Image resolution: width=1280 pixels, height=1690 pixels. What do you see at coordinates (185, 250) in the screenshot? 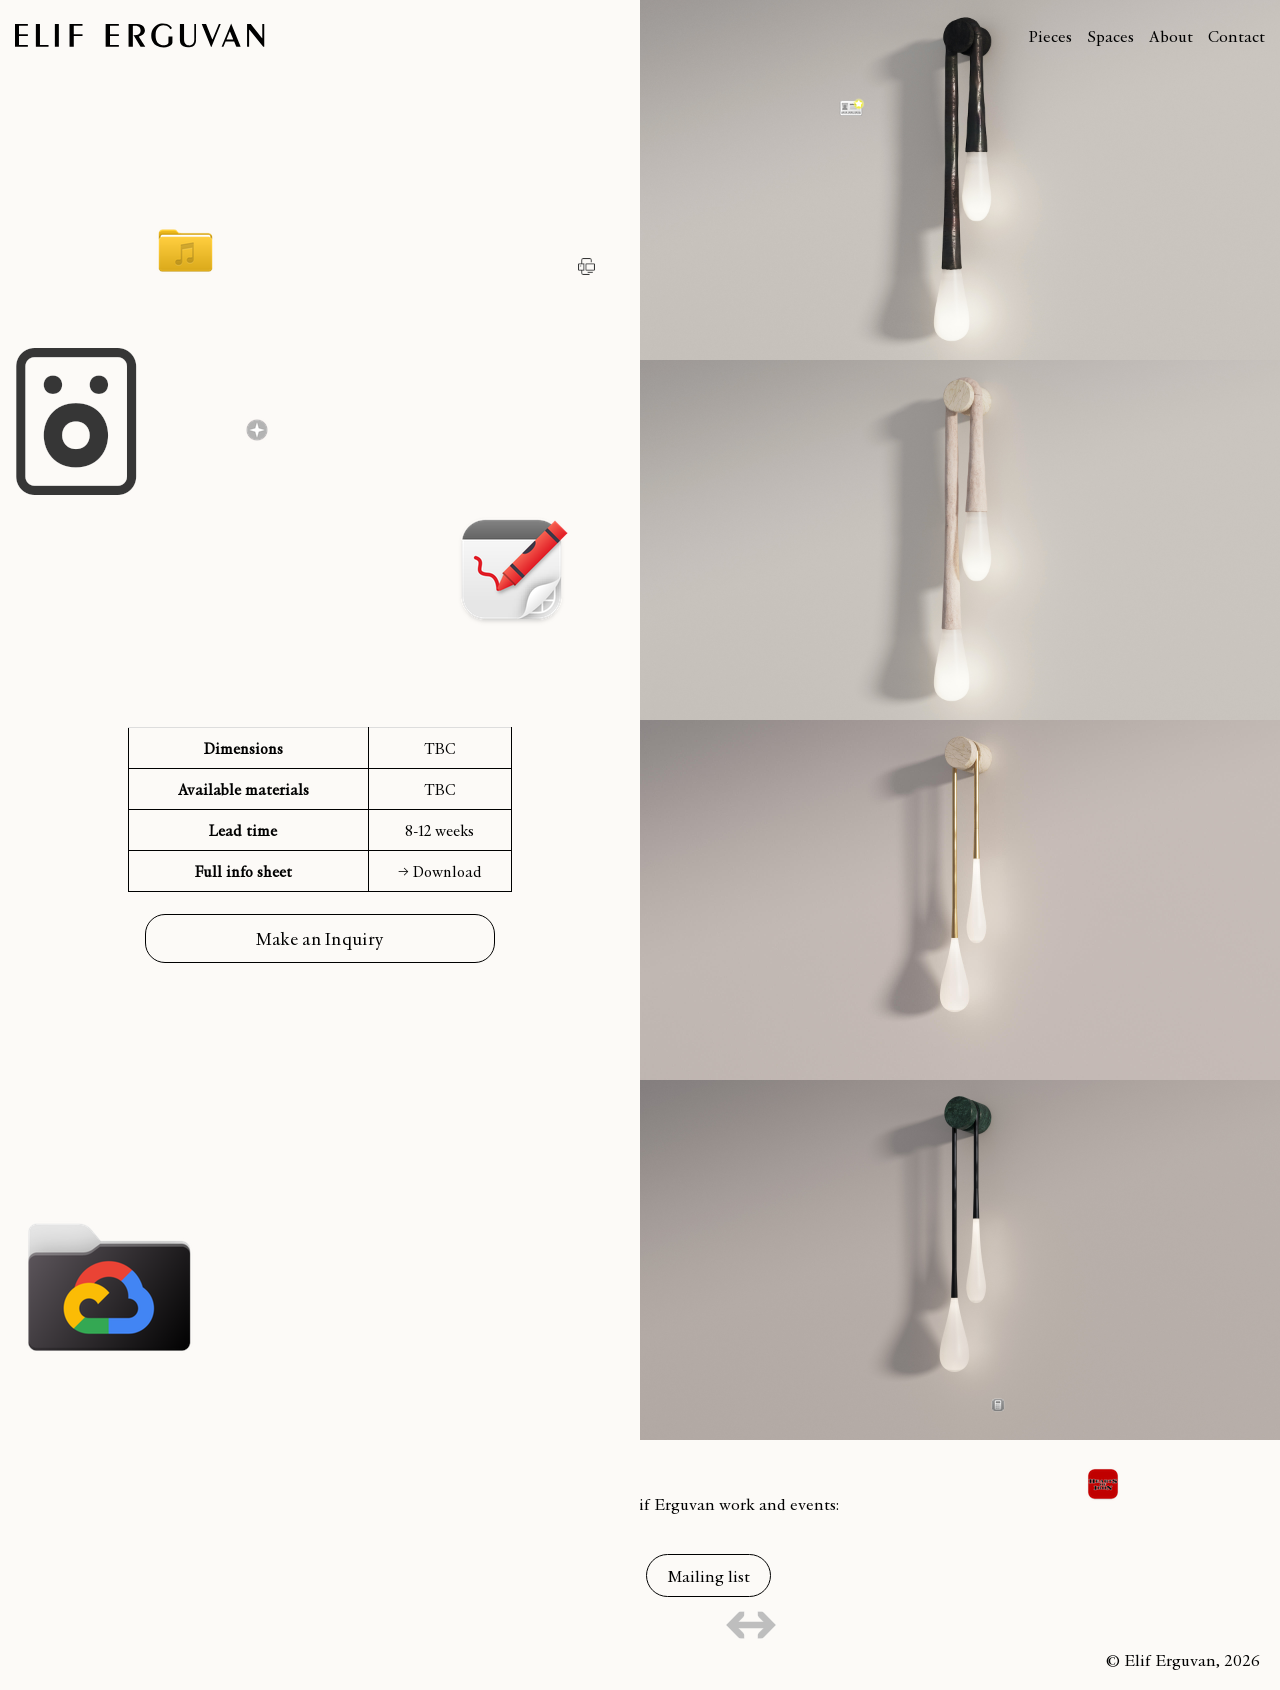
I see `open your music files folder` at bounding box center [185, 250].